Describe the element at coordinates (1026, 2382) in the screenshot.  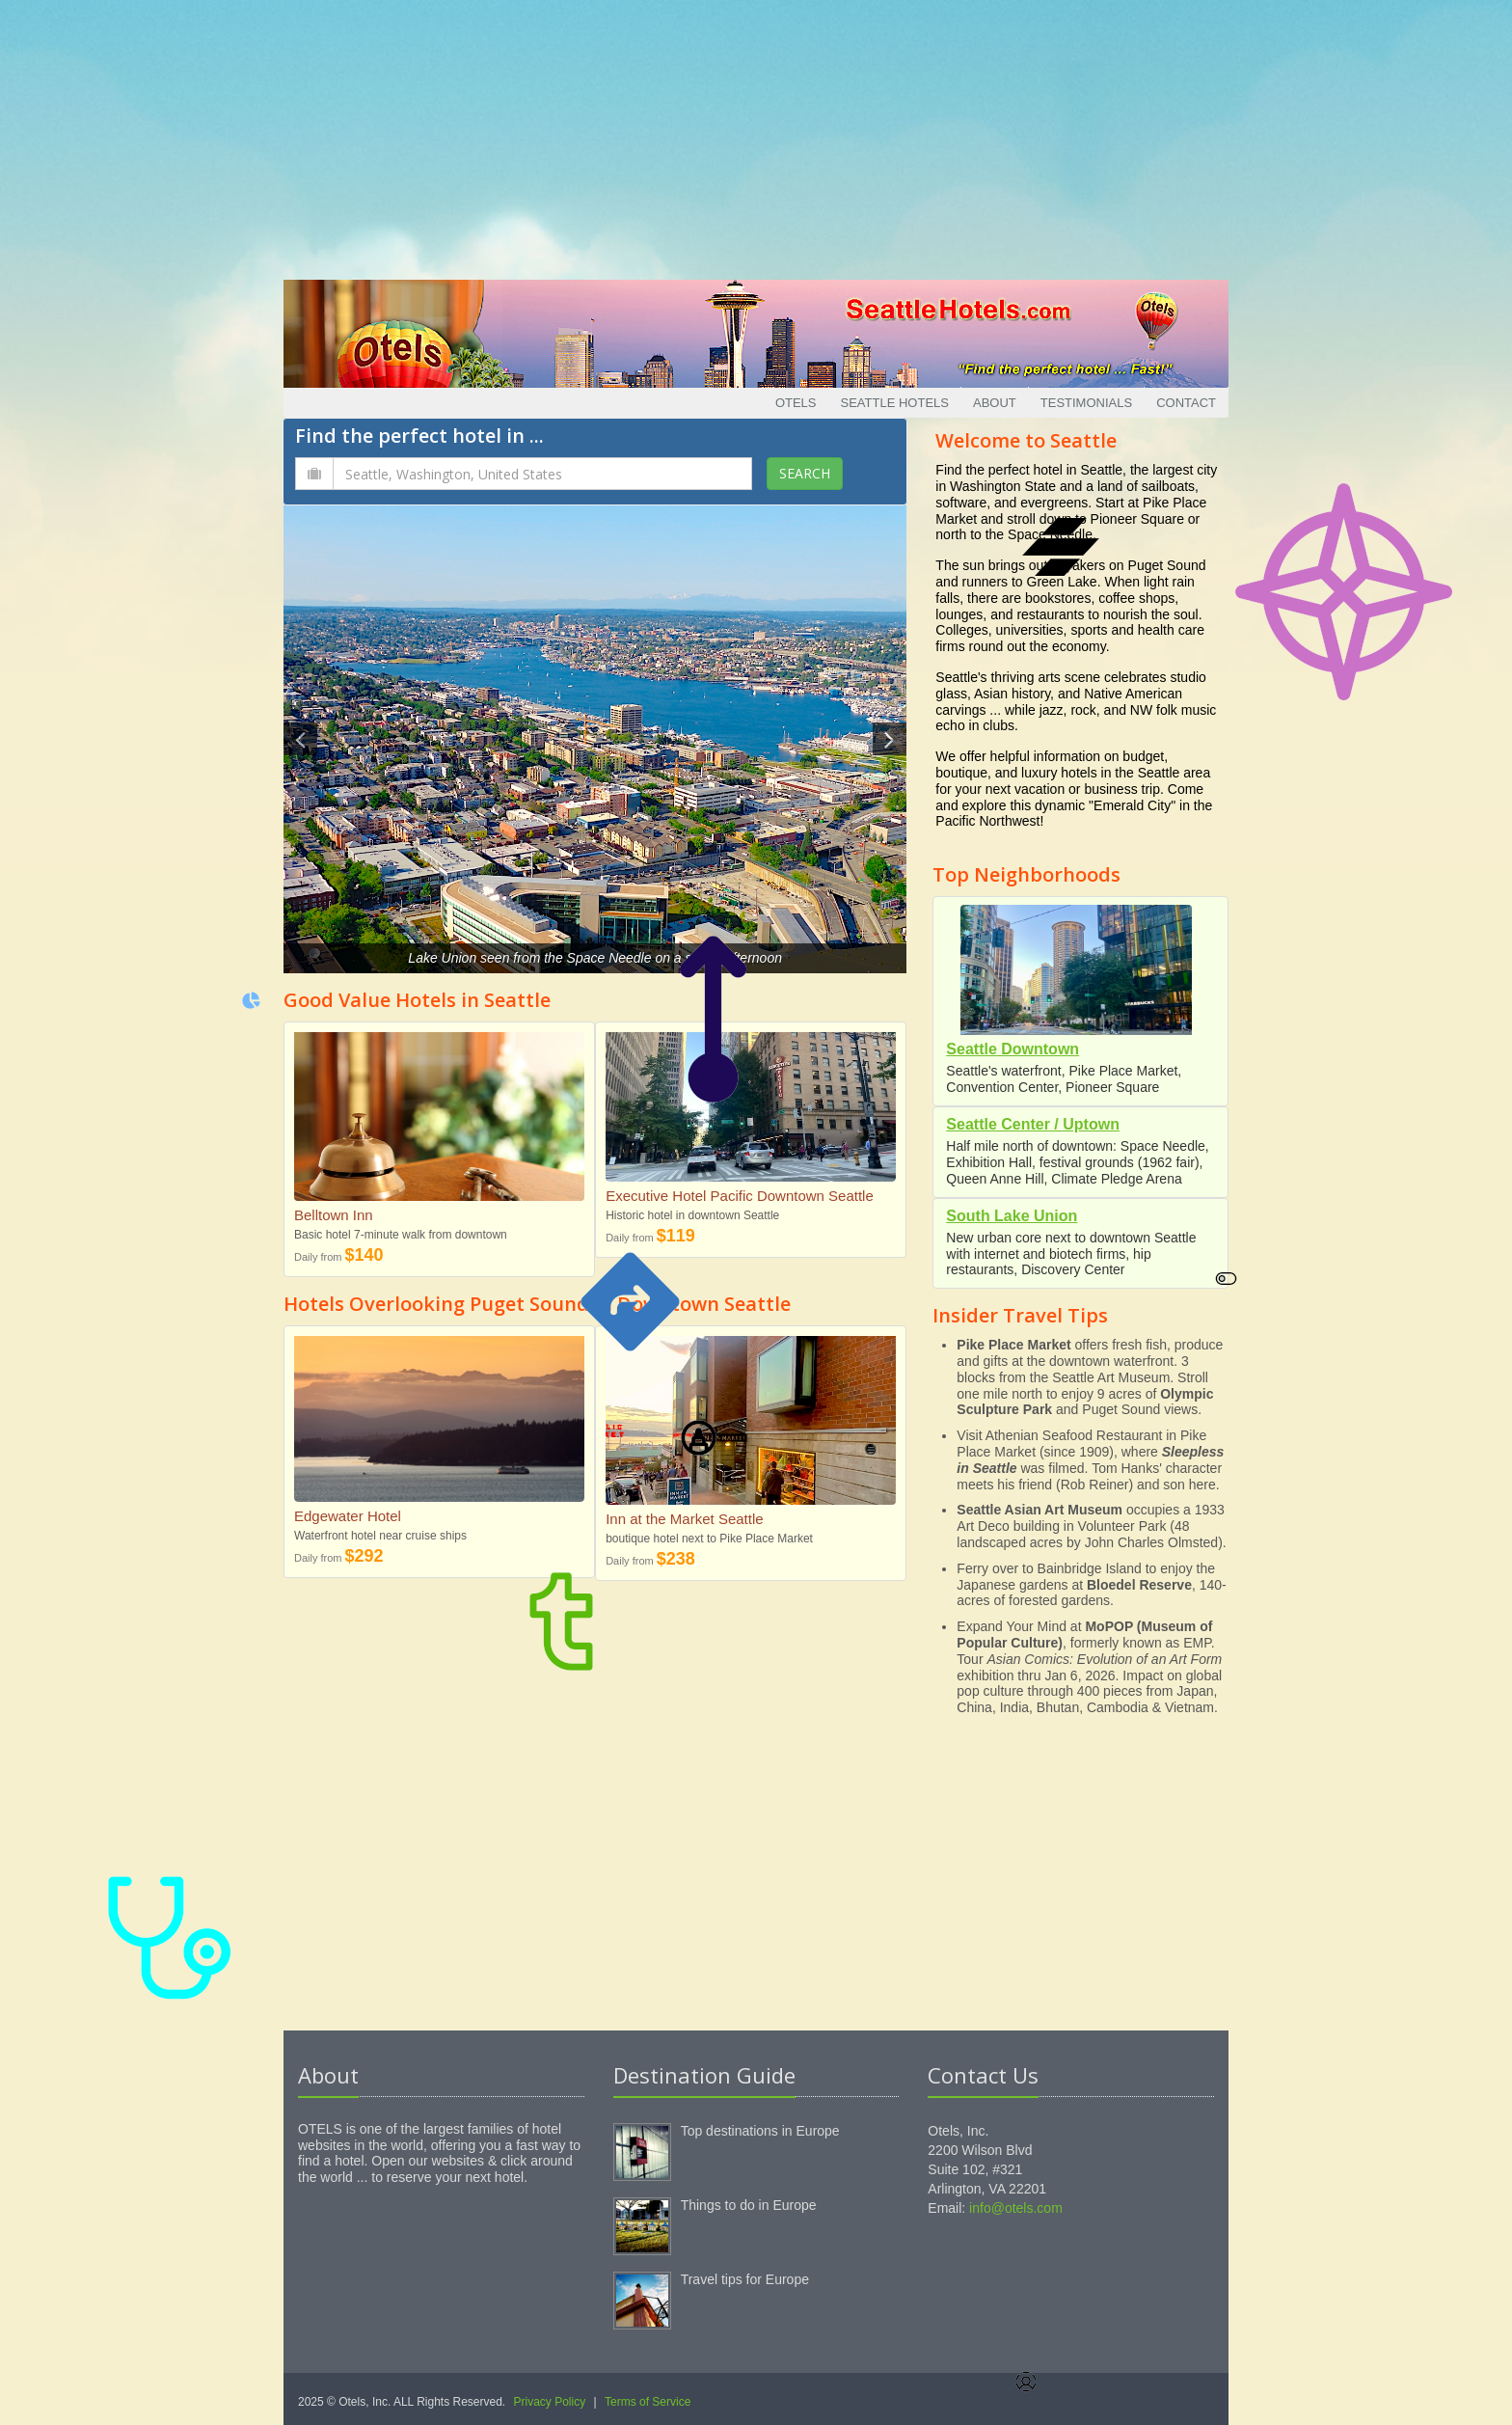
I see `incomplete or pending user profile` at that location.